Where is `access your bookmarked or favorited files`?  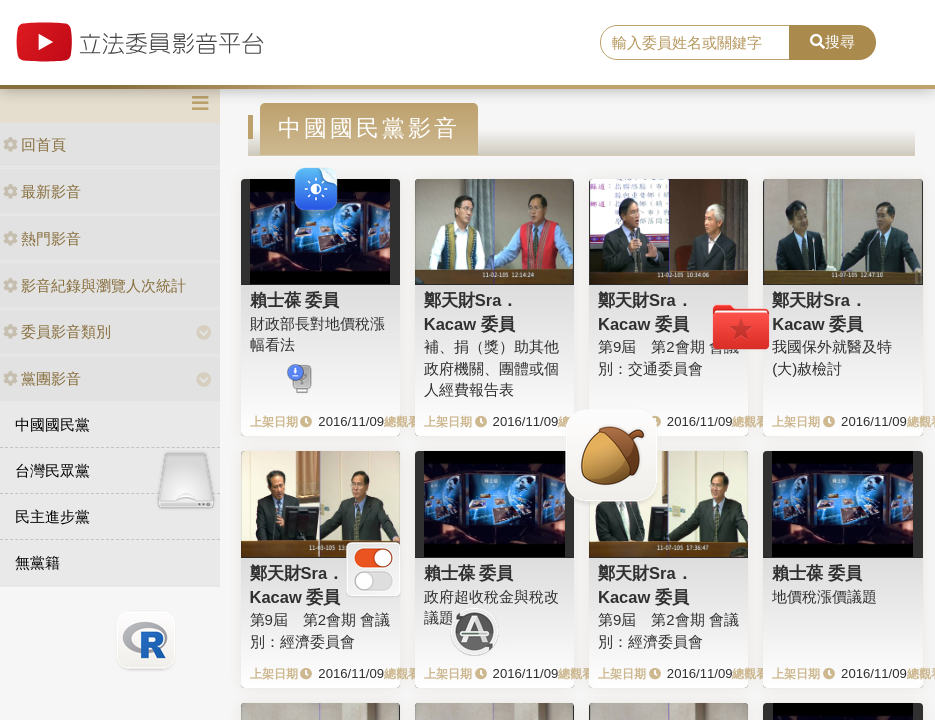 access your bookmarked or favorited files is located at coordinates (741, 327).